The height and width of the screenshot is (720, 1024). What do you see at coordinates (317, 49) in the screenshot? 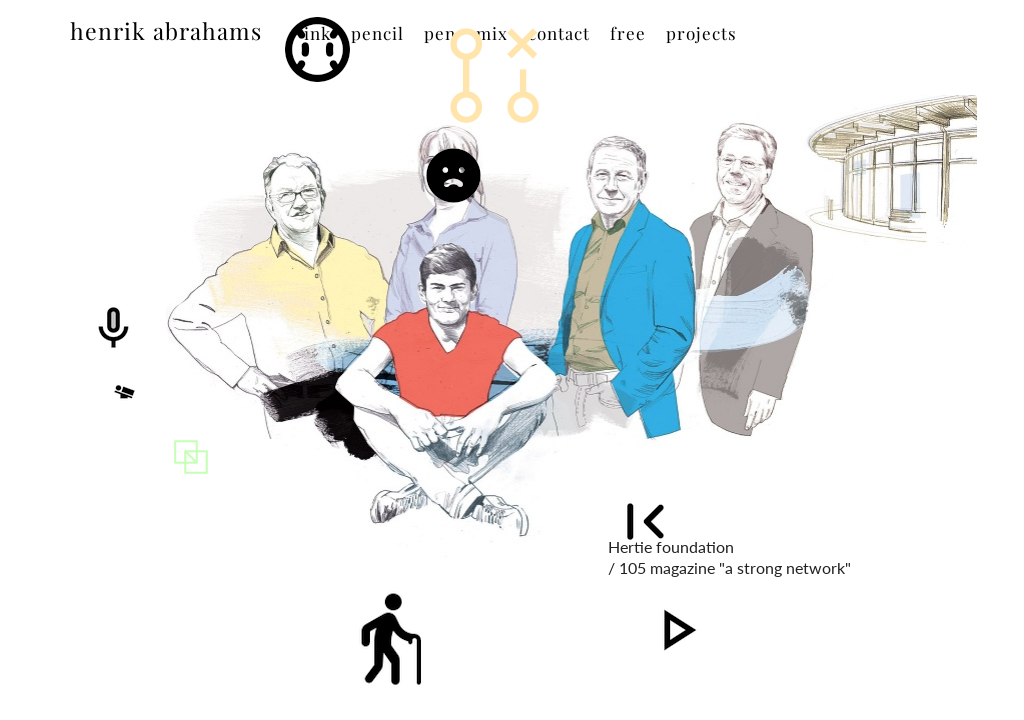
I see `view baseball scores or stats` at bounding box center [317, 49].